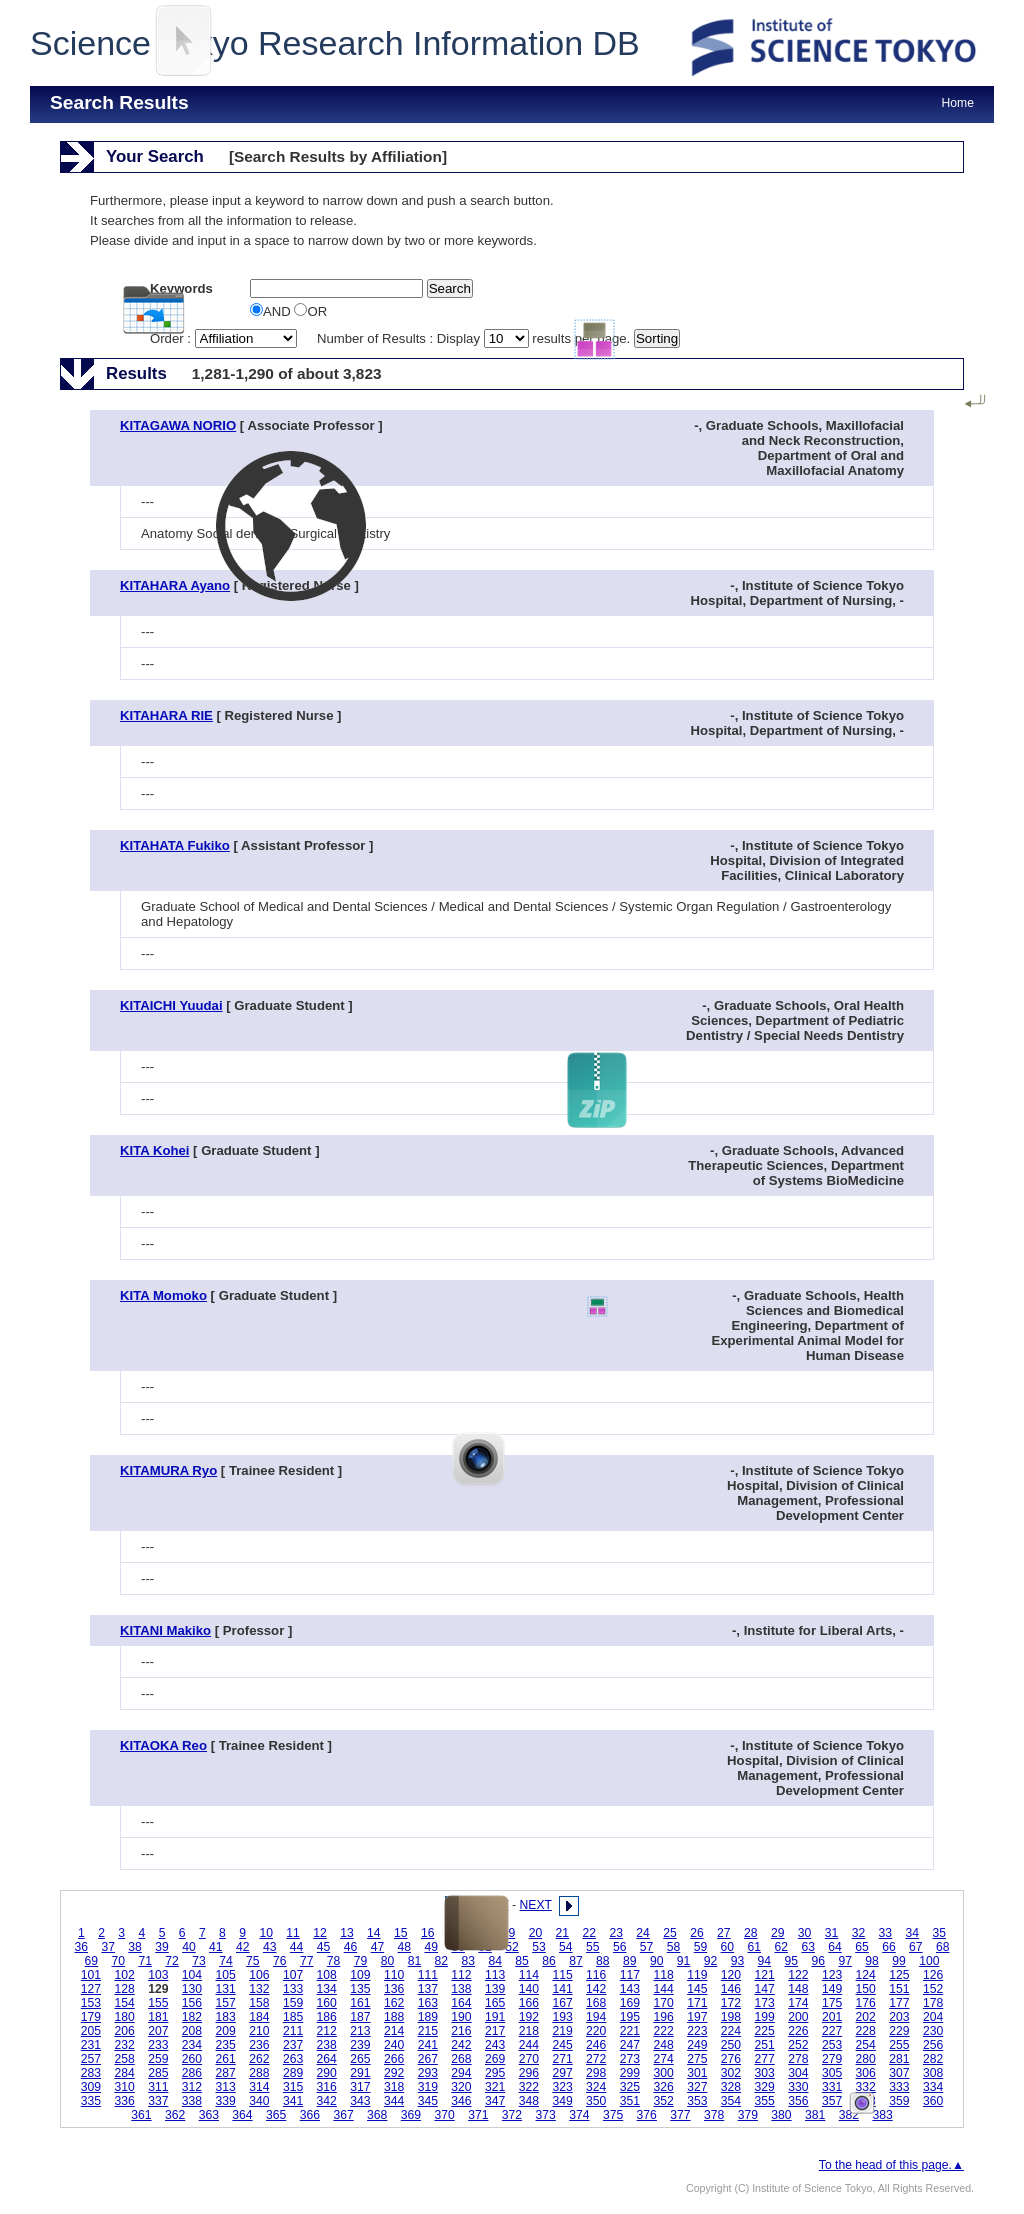 This screenshot has height=2214, width=1024. What do you see at coordinates (291, 526) in the screenshot?
I see `access software sources and repository settings` at bounding box center [291, 526].